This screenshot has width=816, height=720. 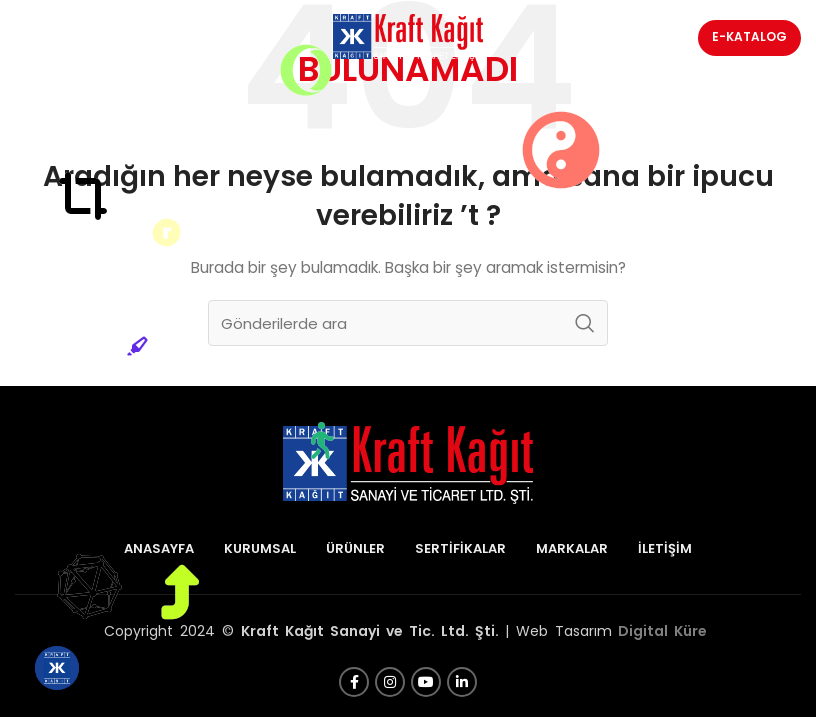 What do you see at coordinates (138, 346) in the screenshot?
I see `highlight or mark up text` at bounding box center [138, 346].